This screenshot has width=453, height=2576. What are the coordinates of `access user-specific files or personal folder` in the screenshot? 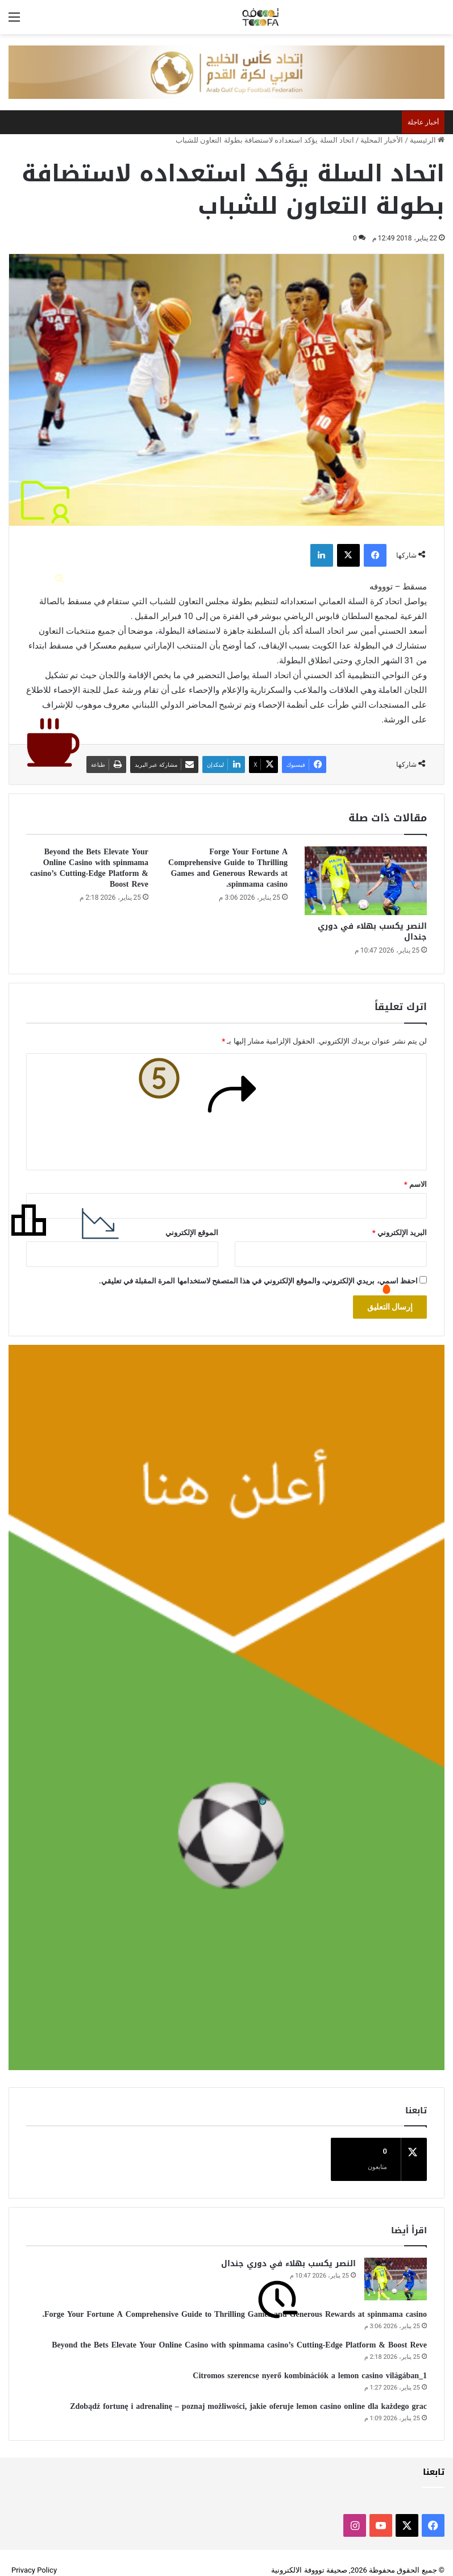 It's located at (45, 499).